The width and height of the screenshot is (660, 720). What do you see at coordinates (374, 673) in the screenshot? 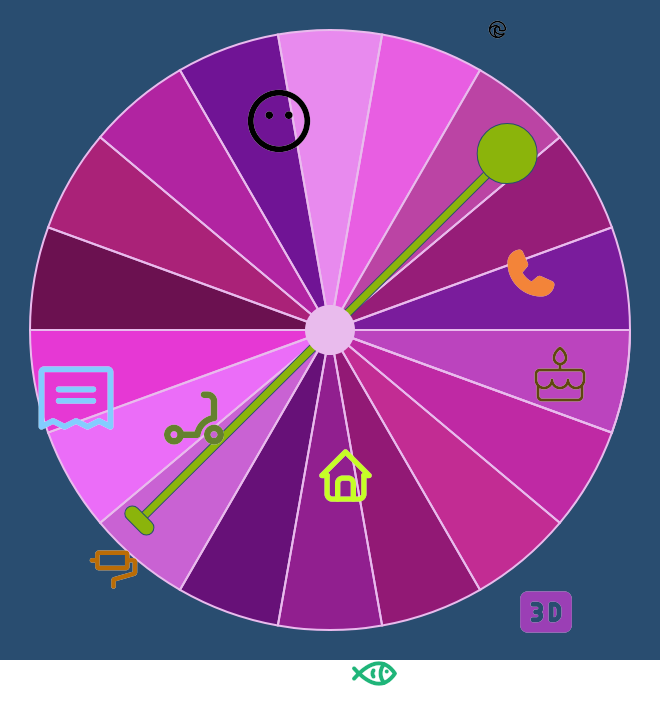
I see `browse seafood or fish-related content` at bounding box center [374, 673].